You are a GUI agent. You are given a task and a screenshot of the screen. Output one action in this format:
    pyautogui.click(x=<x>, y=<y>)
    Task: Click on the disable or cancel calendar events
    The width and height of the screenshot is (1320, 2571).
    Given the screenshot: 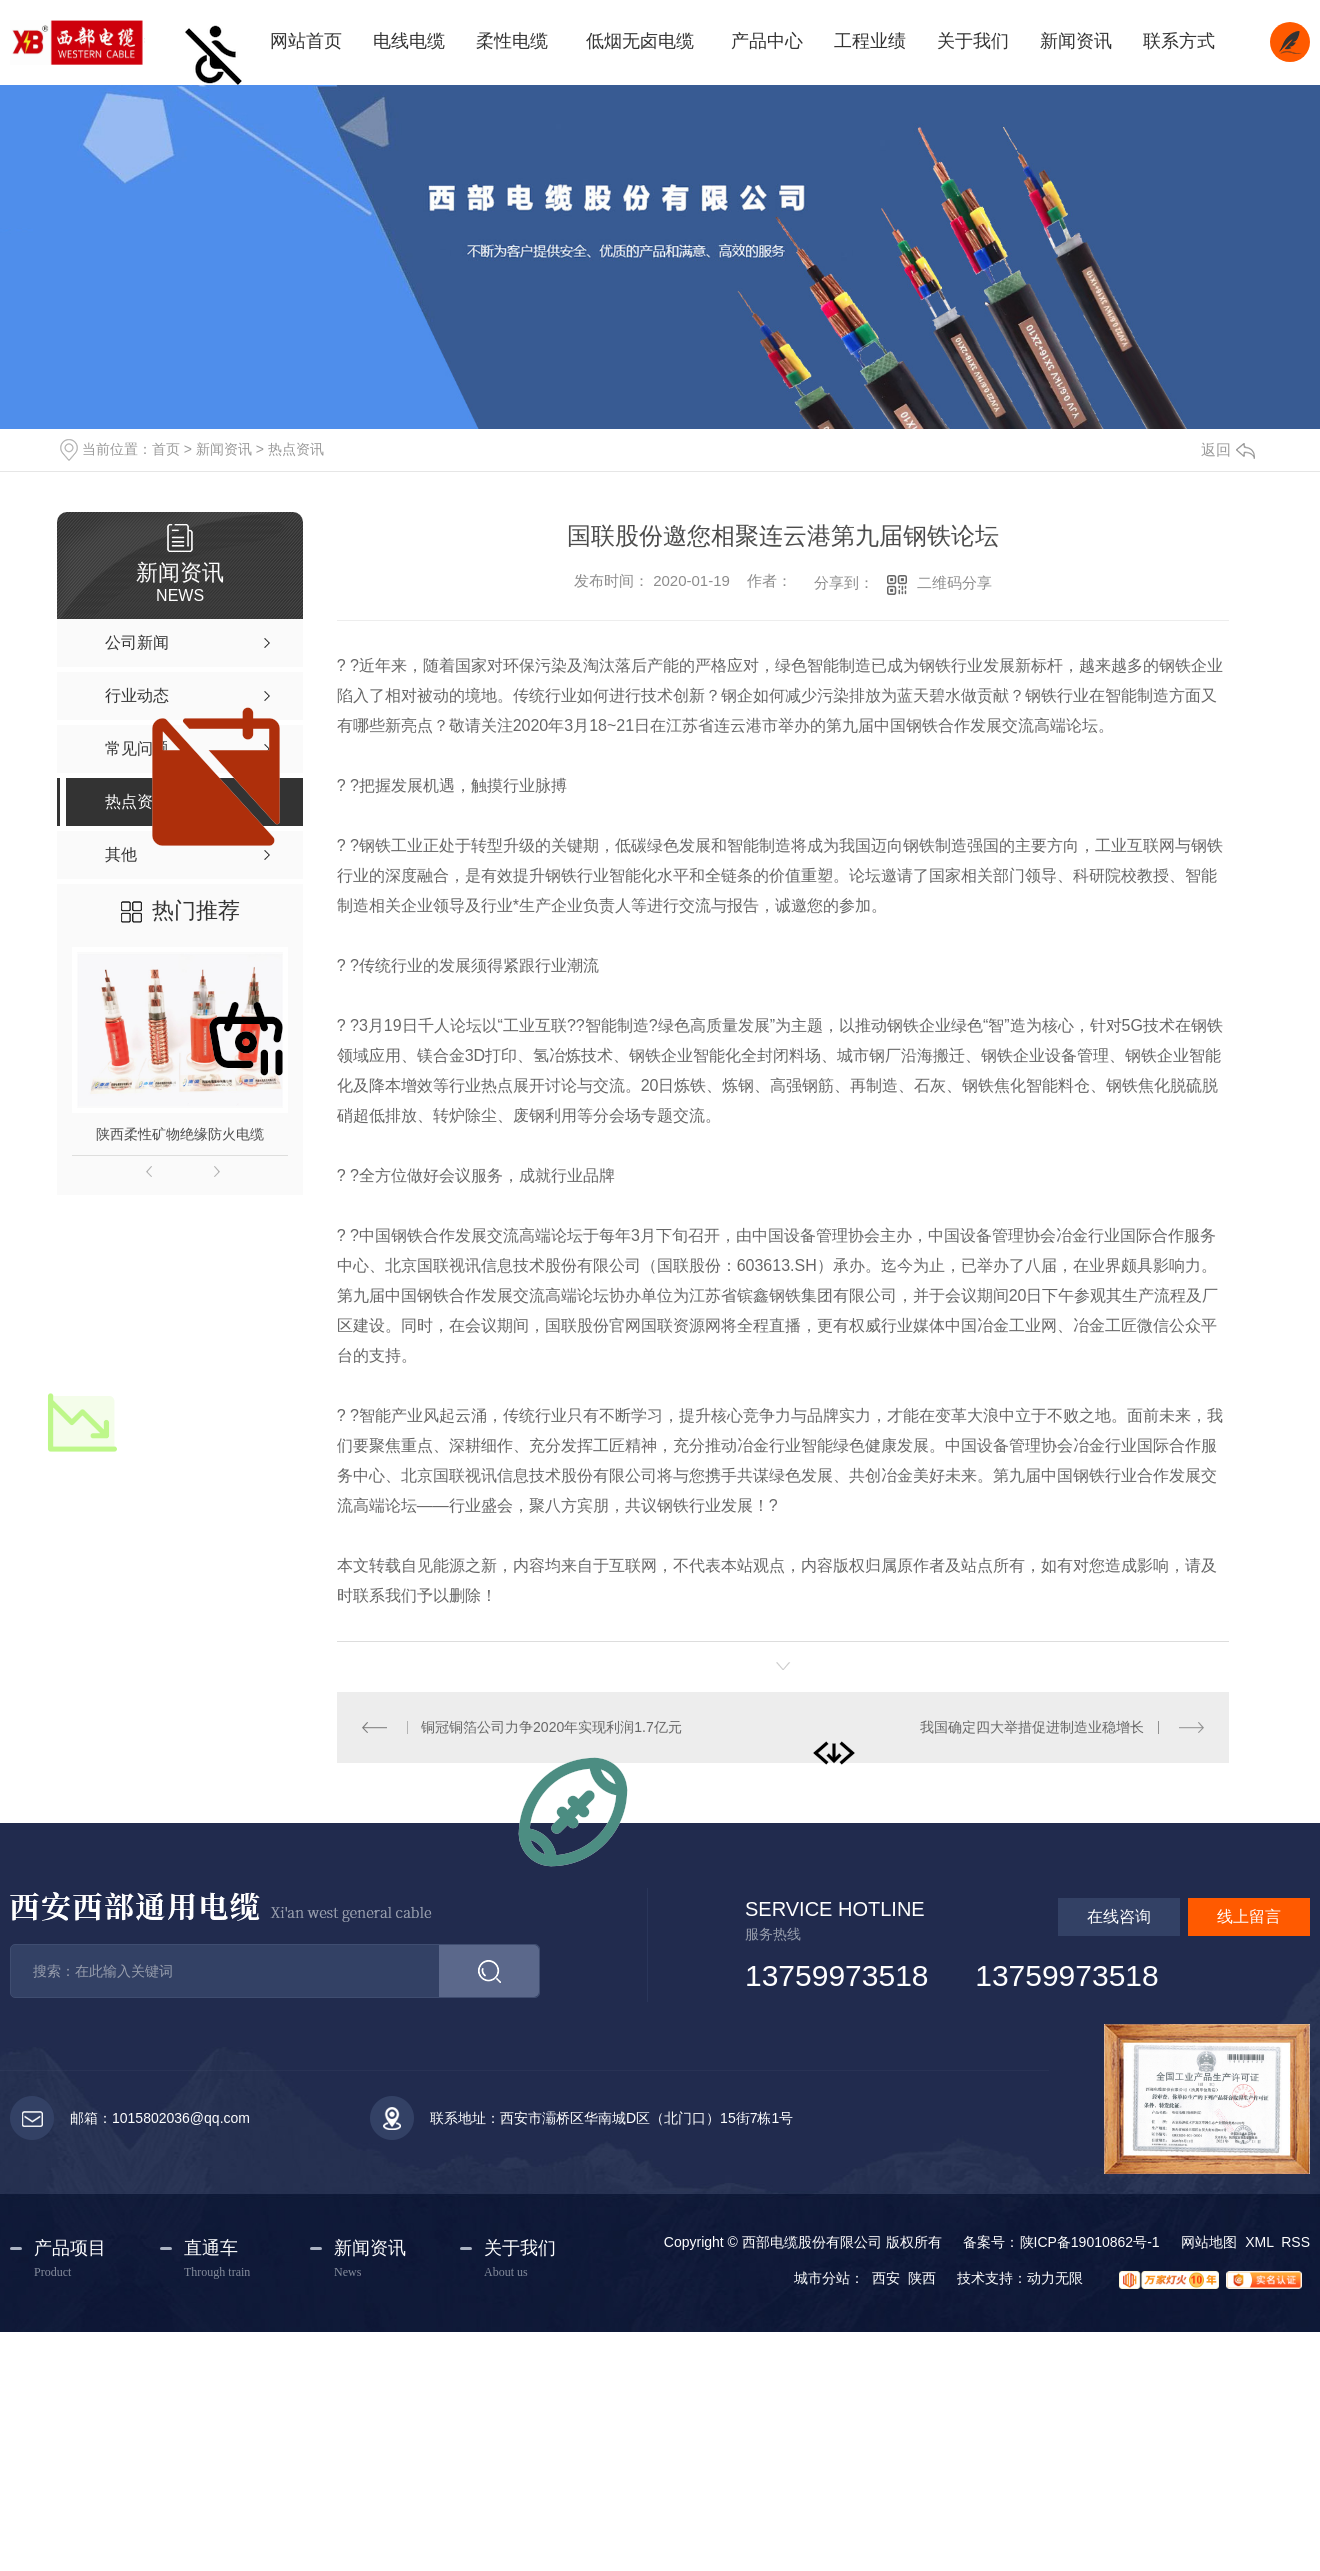 What is the action you would take?
    pyautogui.click(x=216, y=782)
    